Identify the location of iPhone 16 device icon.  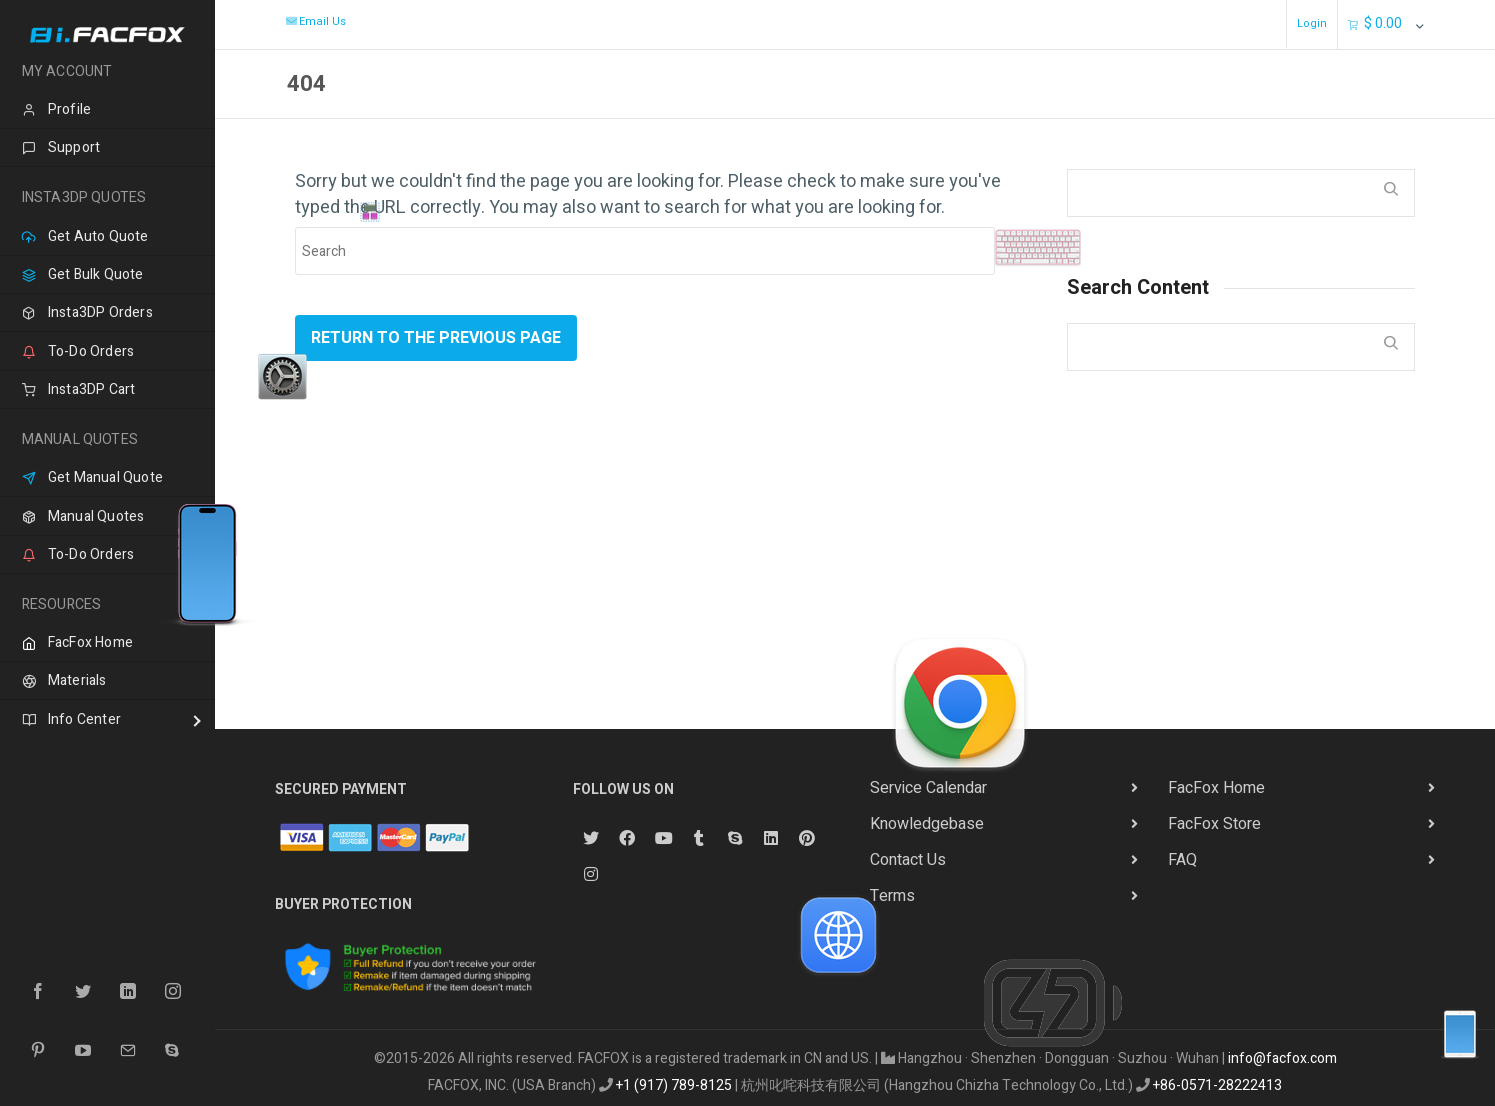
(207, 565).